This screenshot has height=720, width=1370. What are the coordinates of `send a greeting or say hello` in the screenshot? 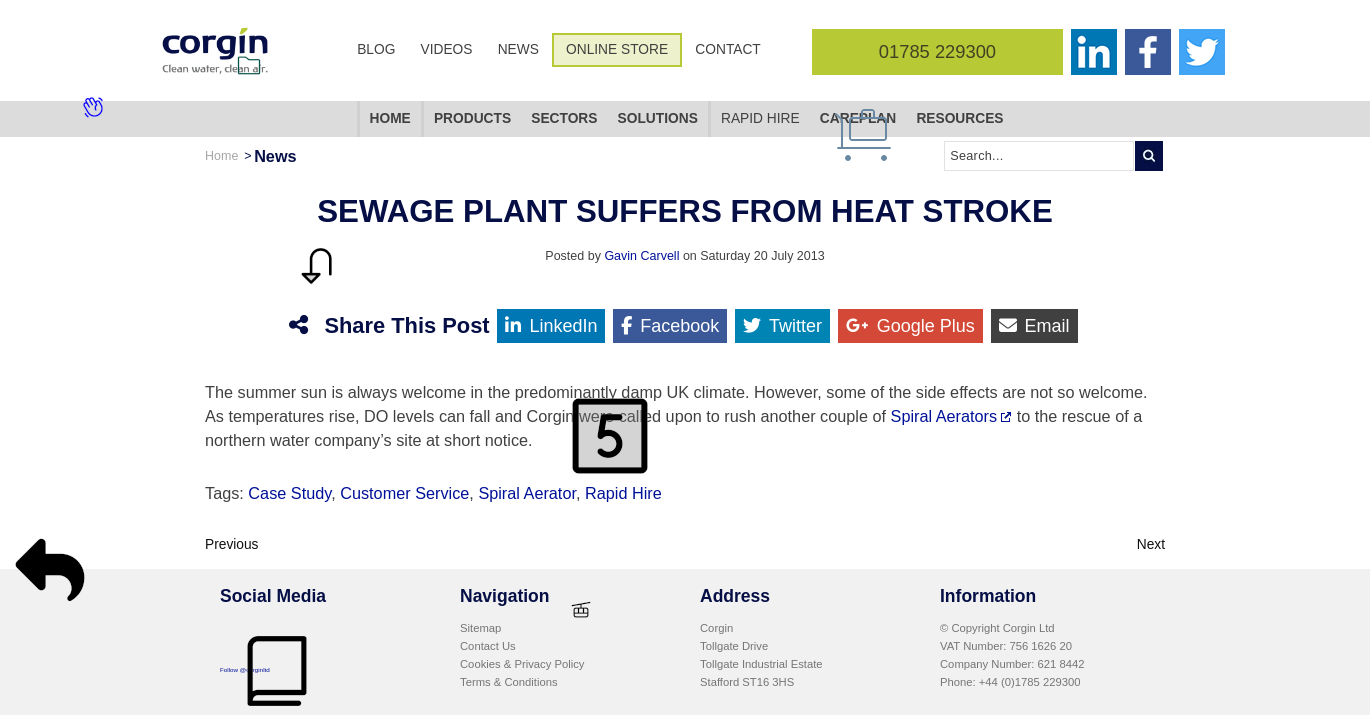 It's located at (93, 107).